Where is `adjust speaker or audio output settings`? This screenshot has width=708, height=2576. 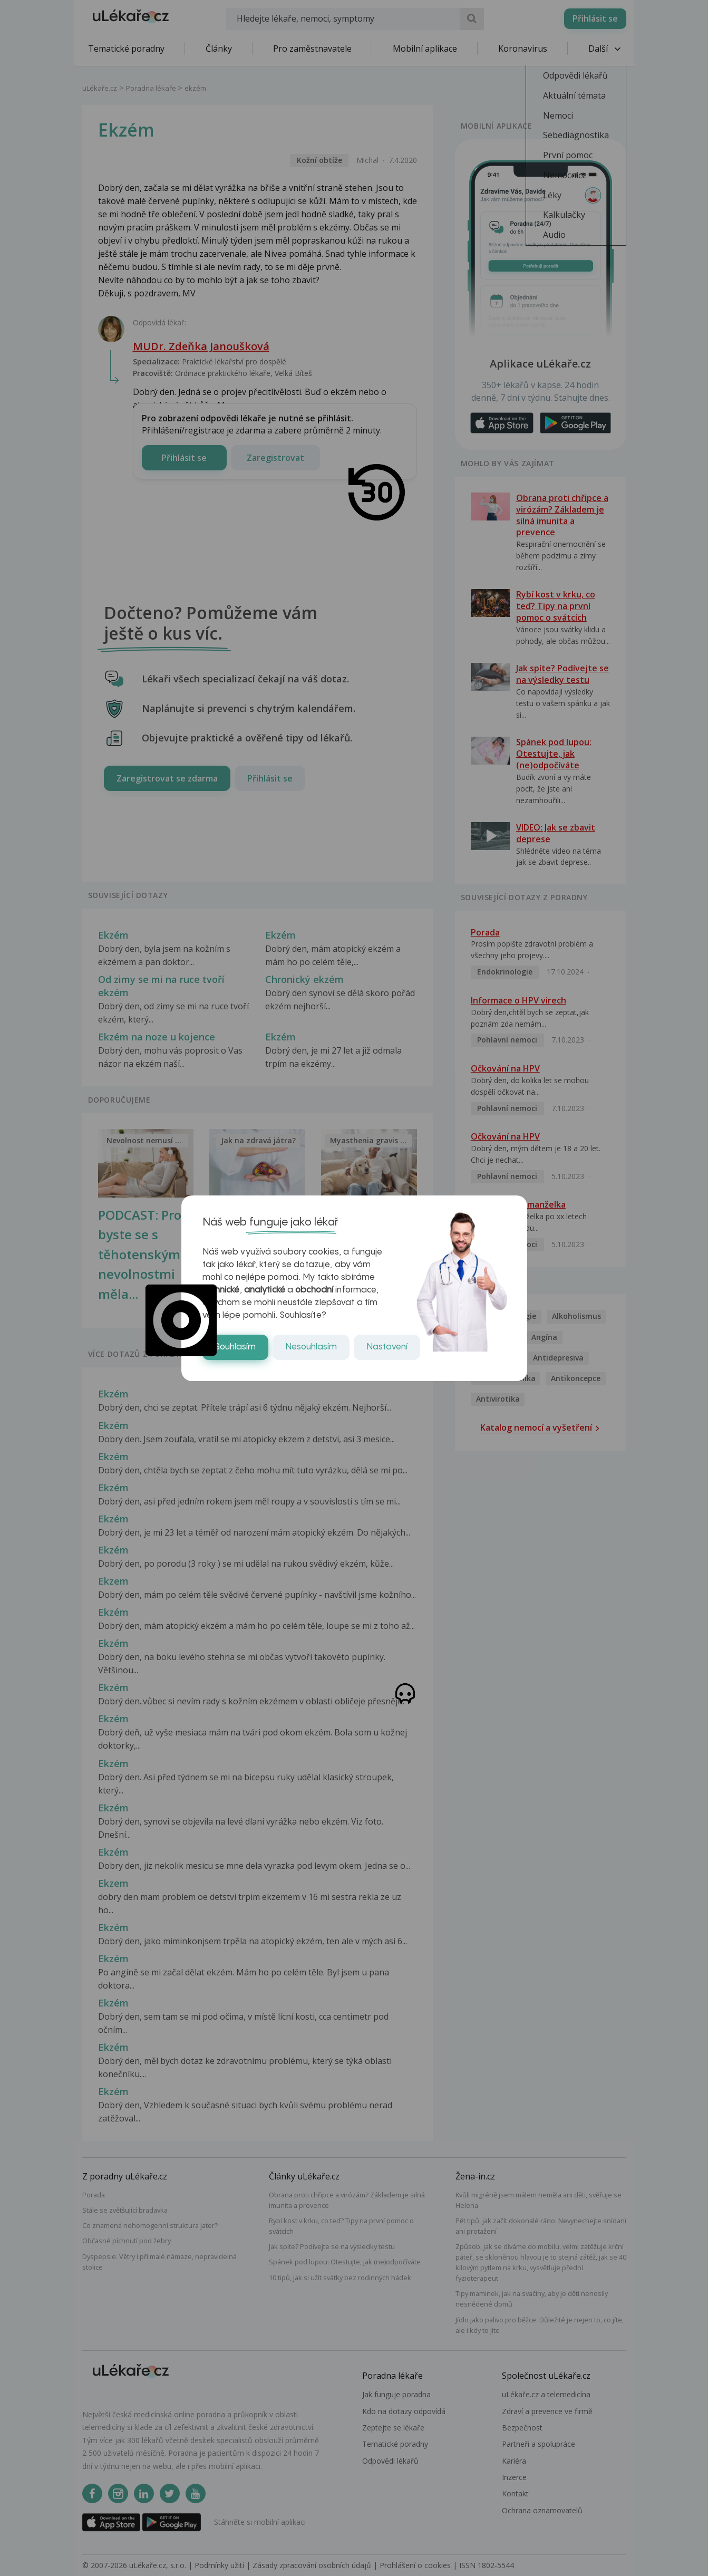 adjust speaker or audio output settings is located at coordinates (181, 1320).